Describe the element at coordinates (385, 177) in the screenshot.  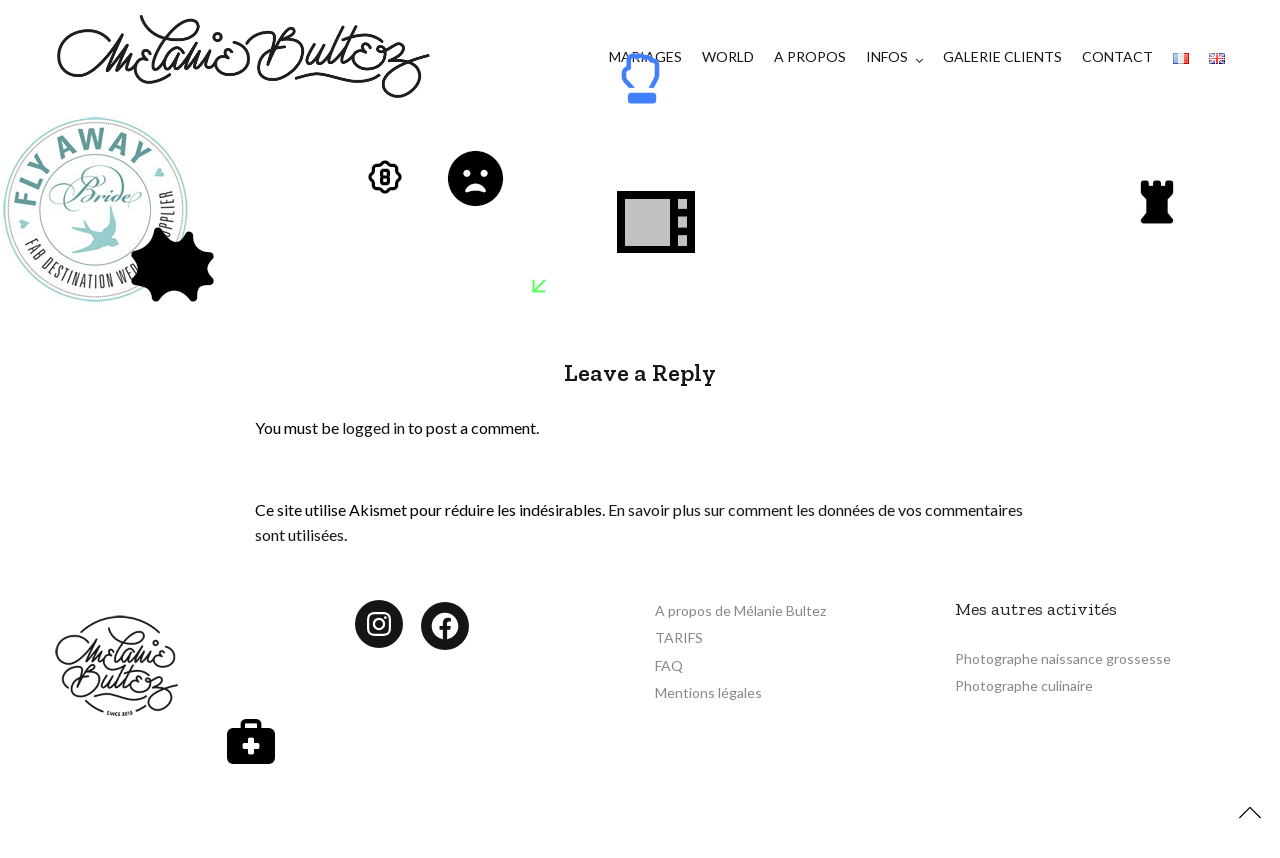
I see `indicates rank or position number 8` at that location.